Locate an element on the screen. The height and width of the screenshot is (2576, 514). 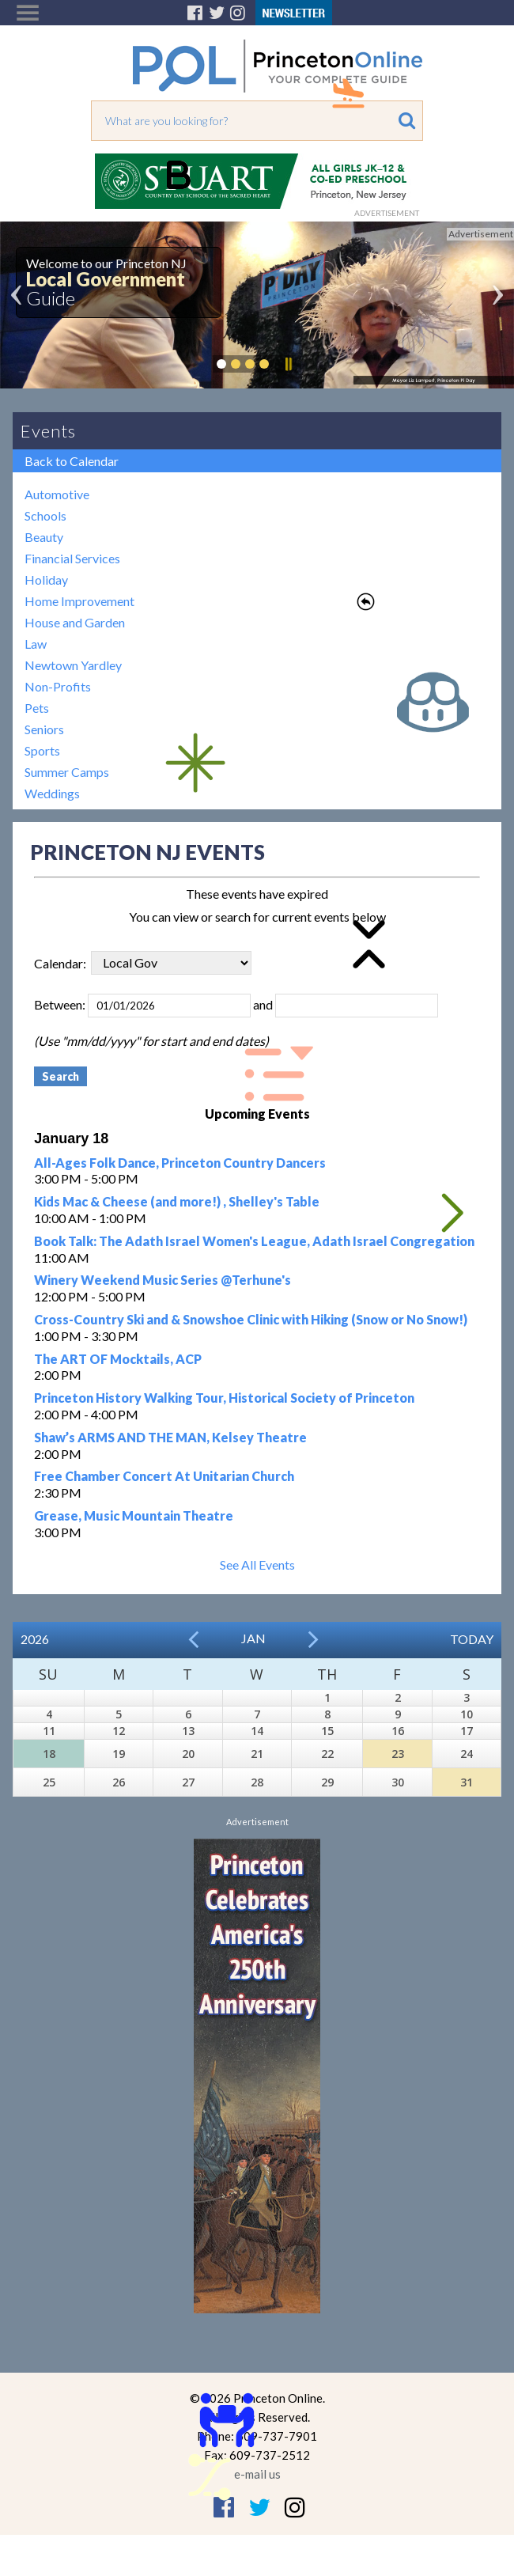
select multiple items from a list is located at coordinates (277, 1074).